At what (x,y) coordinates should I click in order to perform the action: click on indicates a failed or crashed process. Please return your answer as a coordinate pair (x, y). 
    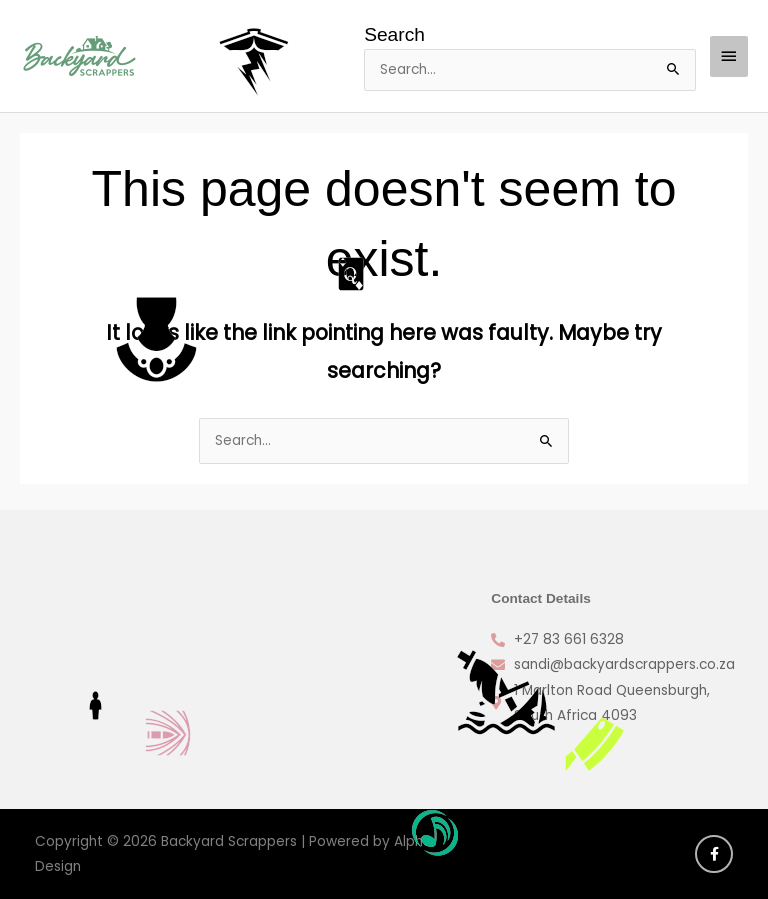
    Looking at the image, I should click on (506, 685).